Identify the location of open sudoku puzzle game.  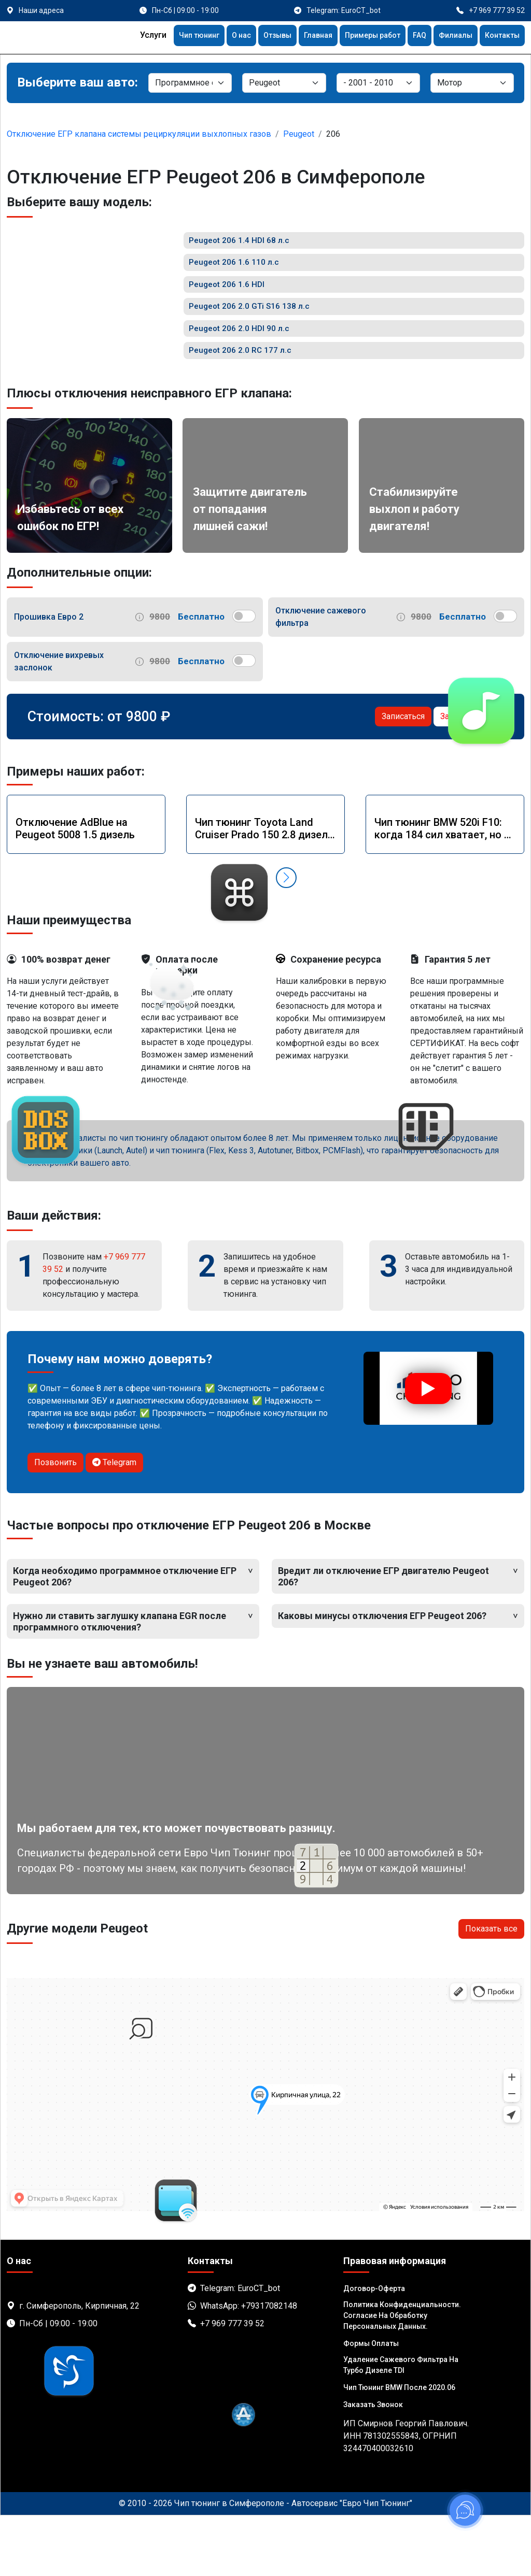
(316, 1866).